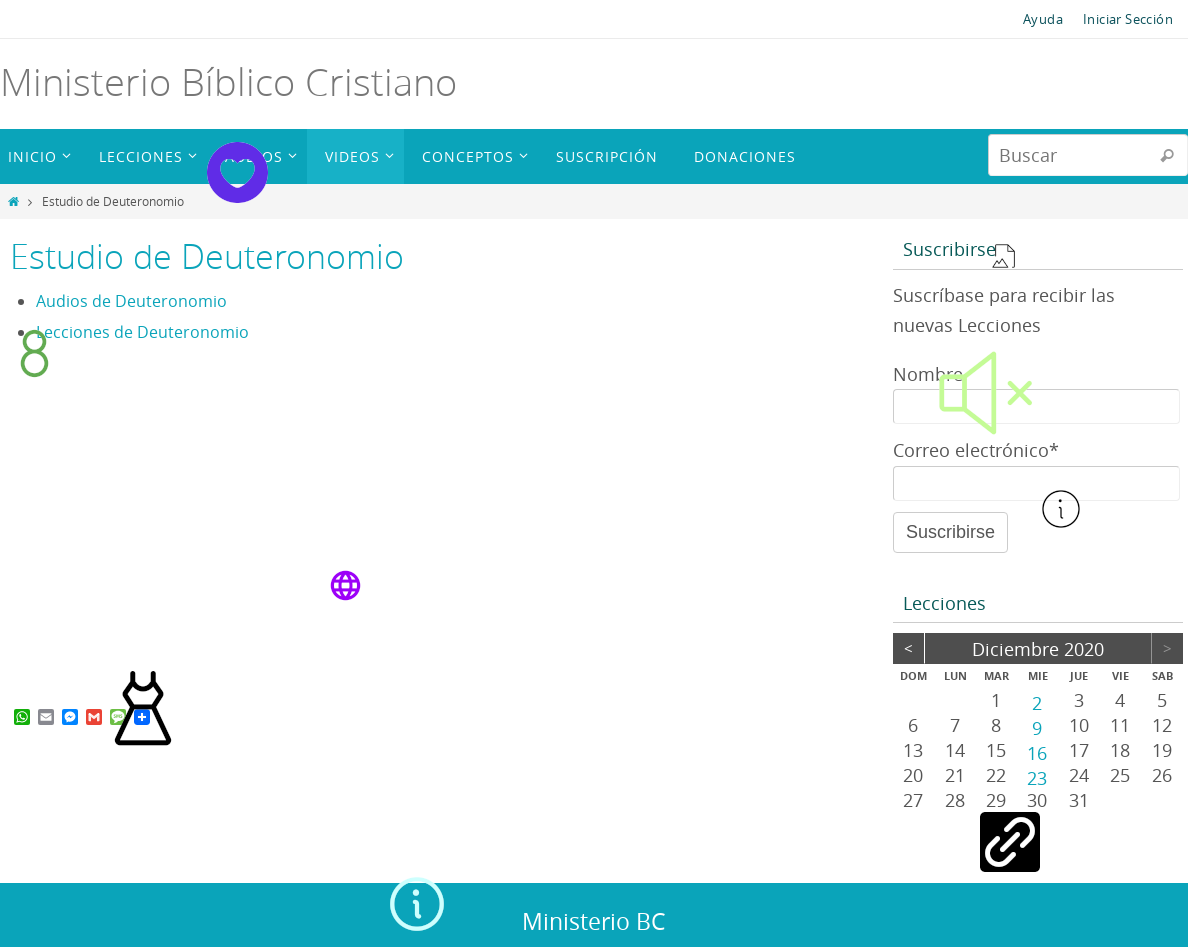 This screenshot has height=947, width=1188. What do you see at coordinates (34, 353) in the screenshot?
I see `indicates the number eight in a sequence or list` at bounding box center [34, 353].